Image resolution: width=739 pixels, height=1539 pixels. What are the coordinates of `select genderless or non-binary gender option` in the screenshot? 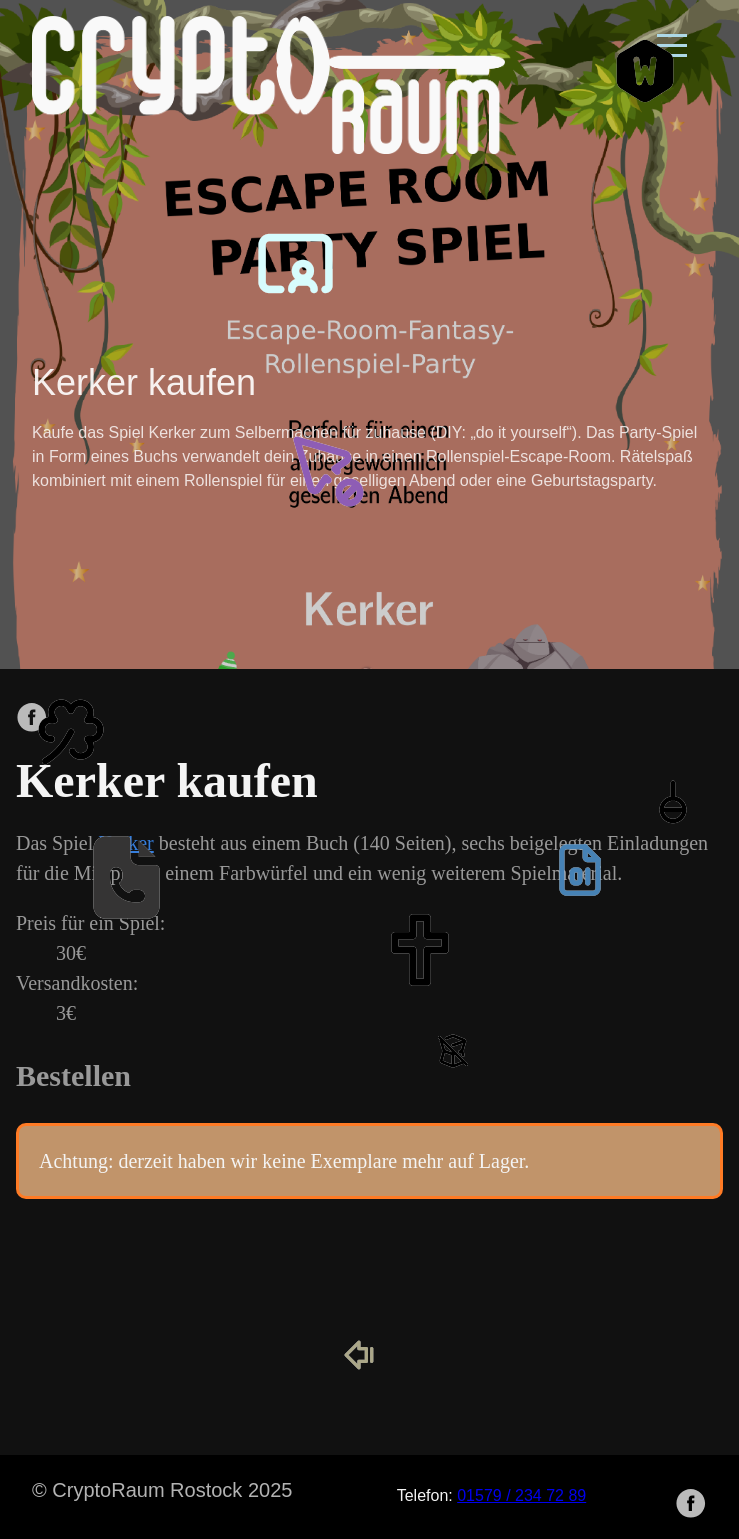 It's located at (673, 803).